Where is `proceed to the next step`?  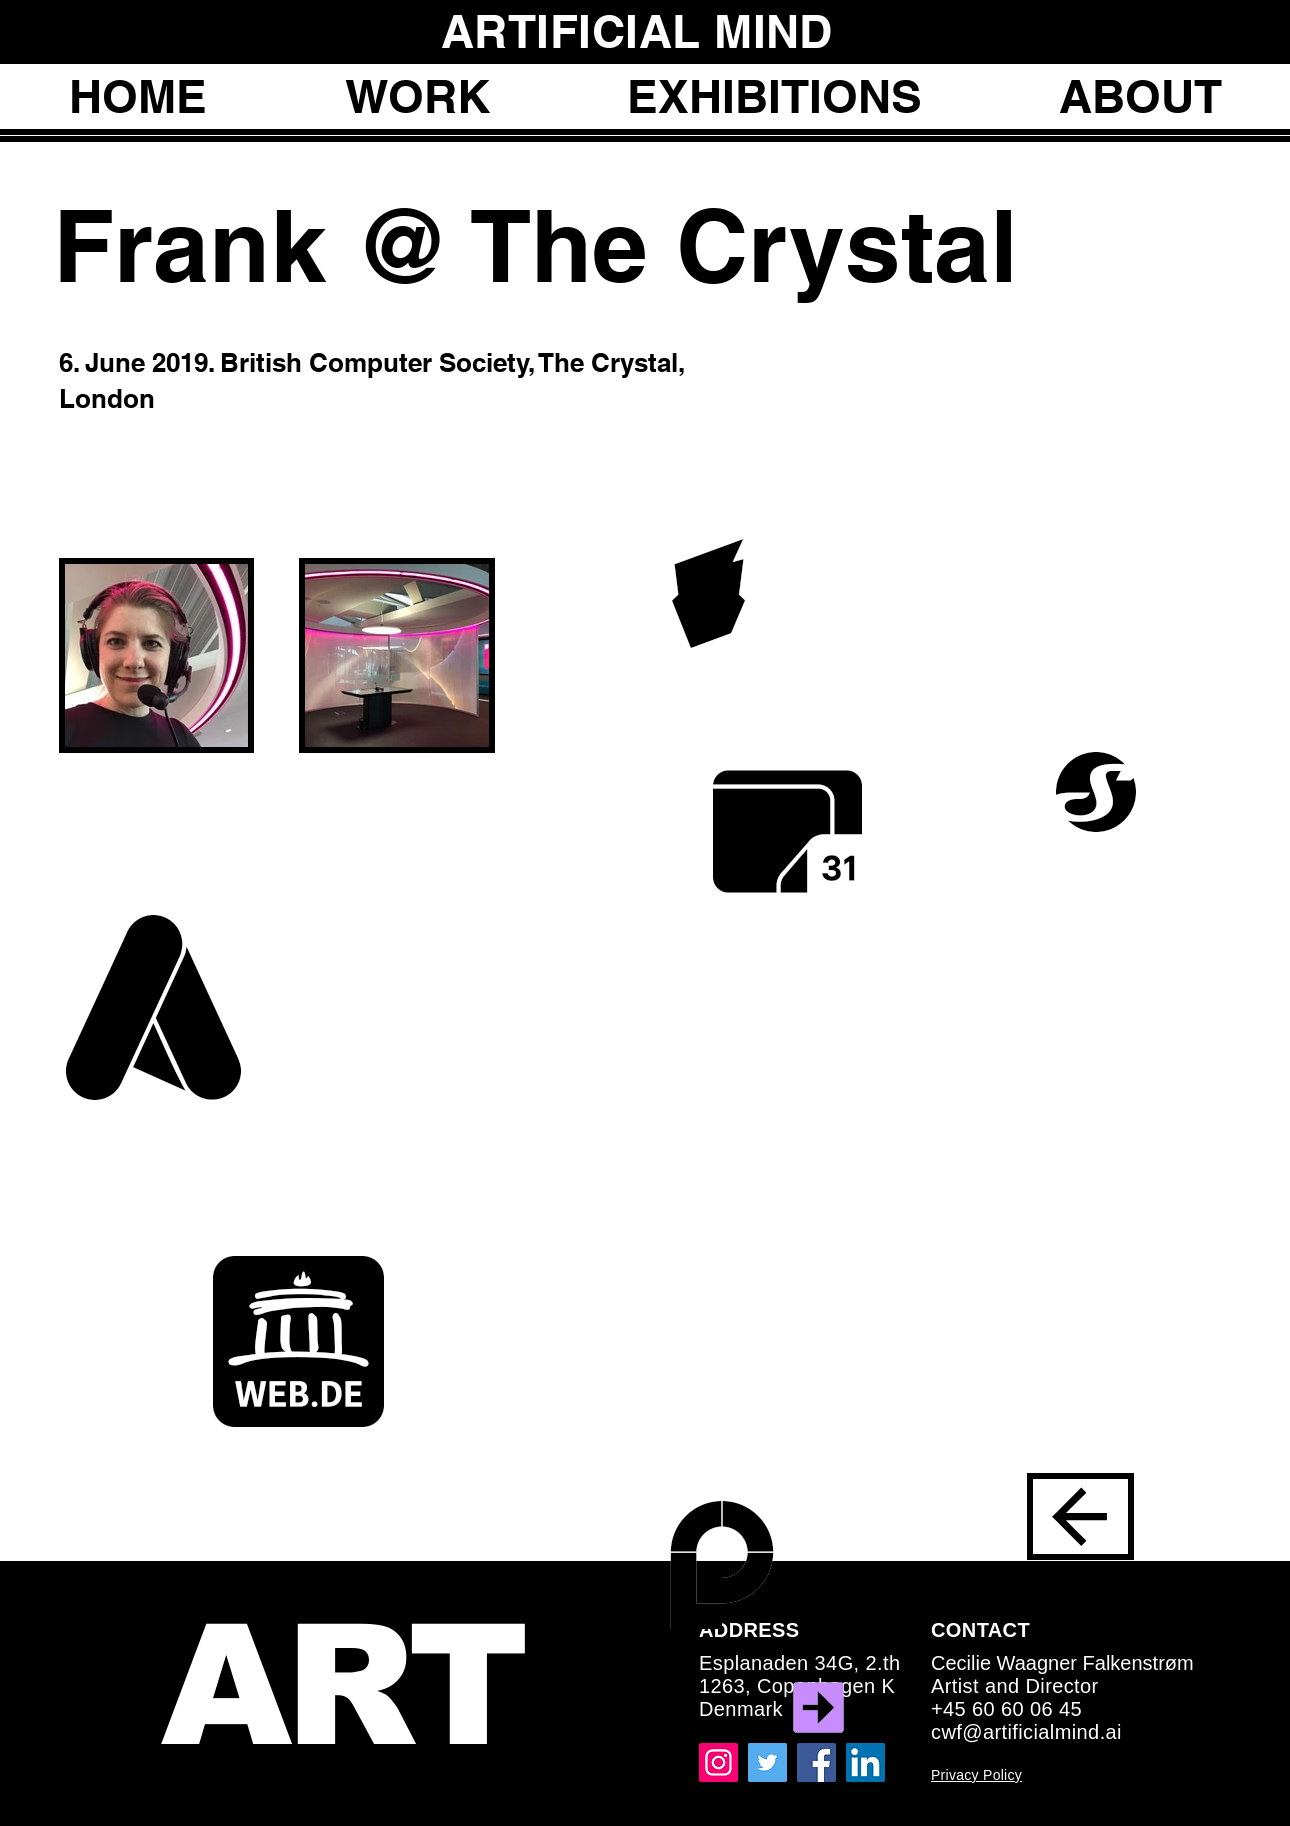
proceed to the next step is located at coordinates (818, 1707).